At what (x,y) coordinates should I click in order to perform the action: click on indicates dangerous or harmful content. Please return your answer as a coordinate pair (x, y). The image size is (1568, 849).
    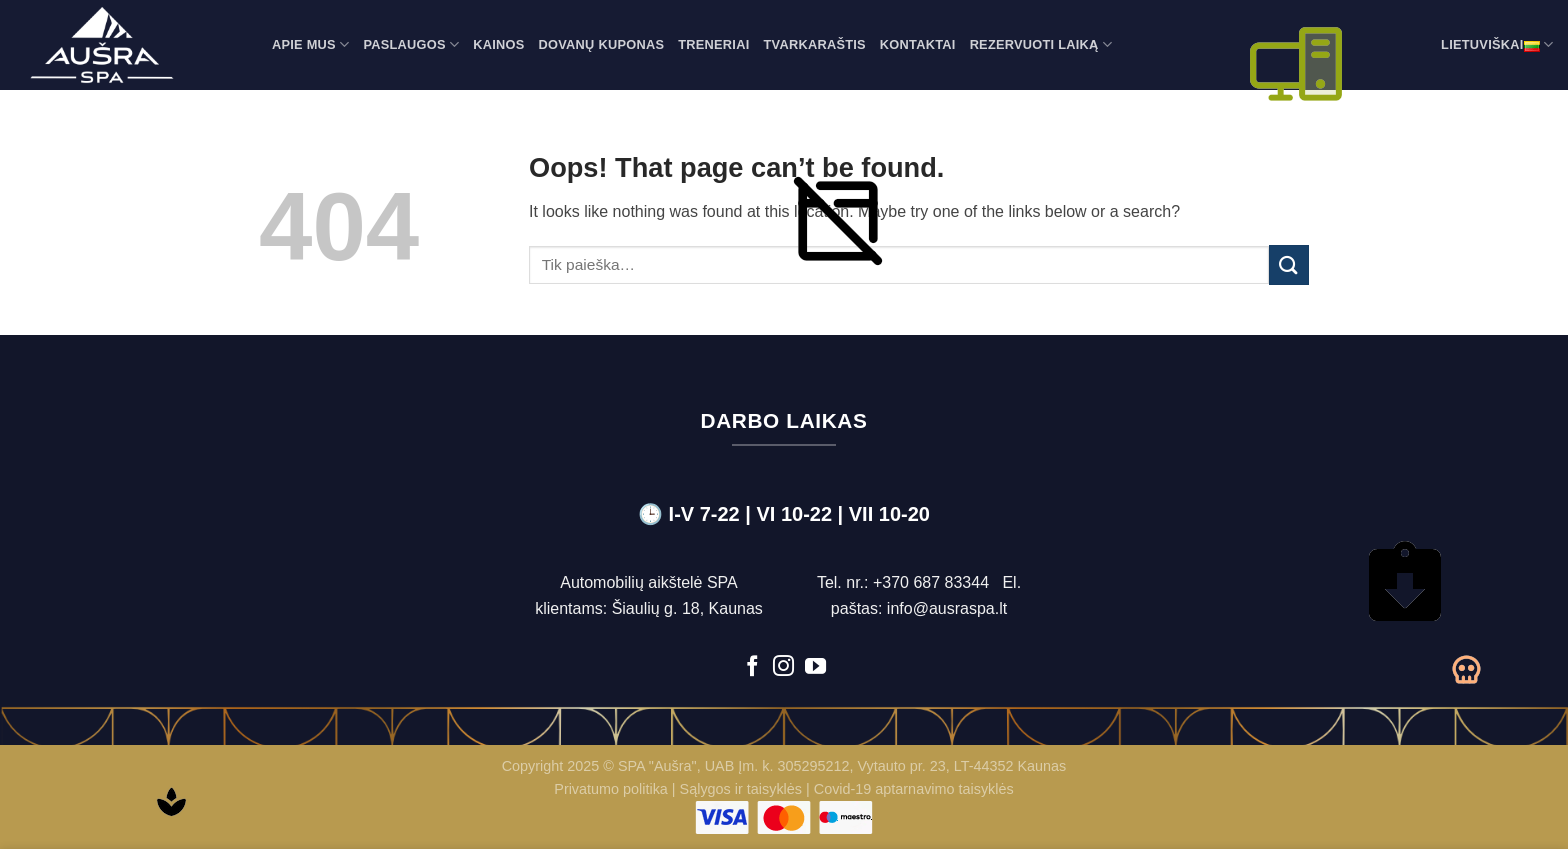
    Looking at the image, I should click on (1466, 669).